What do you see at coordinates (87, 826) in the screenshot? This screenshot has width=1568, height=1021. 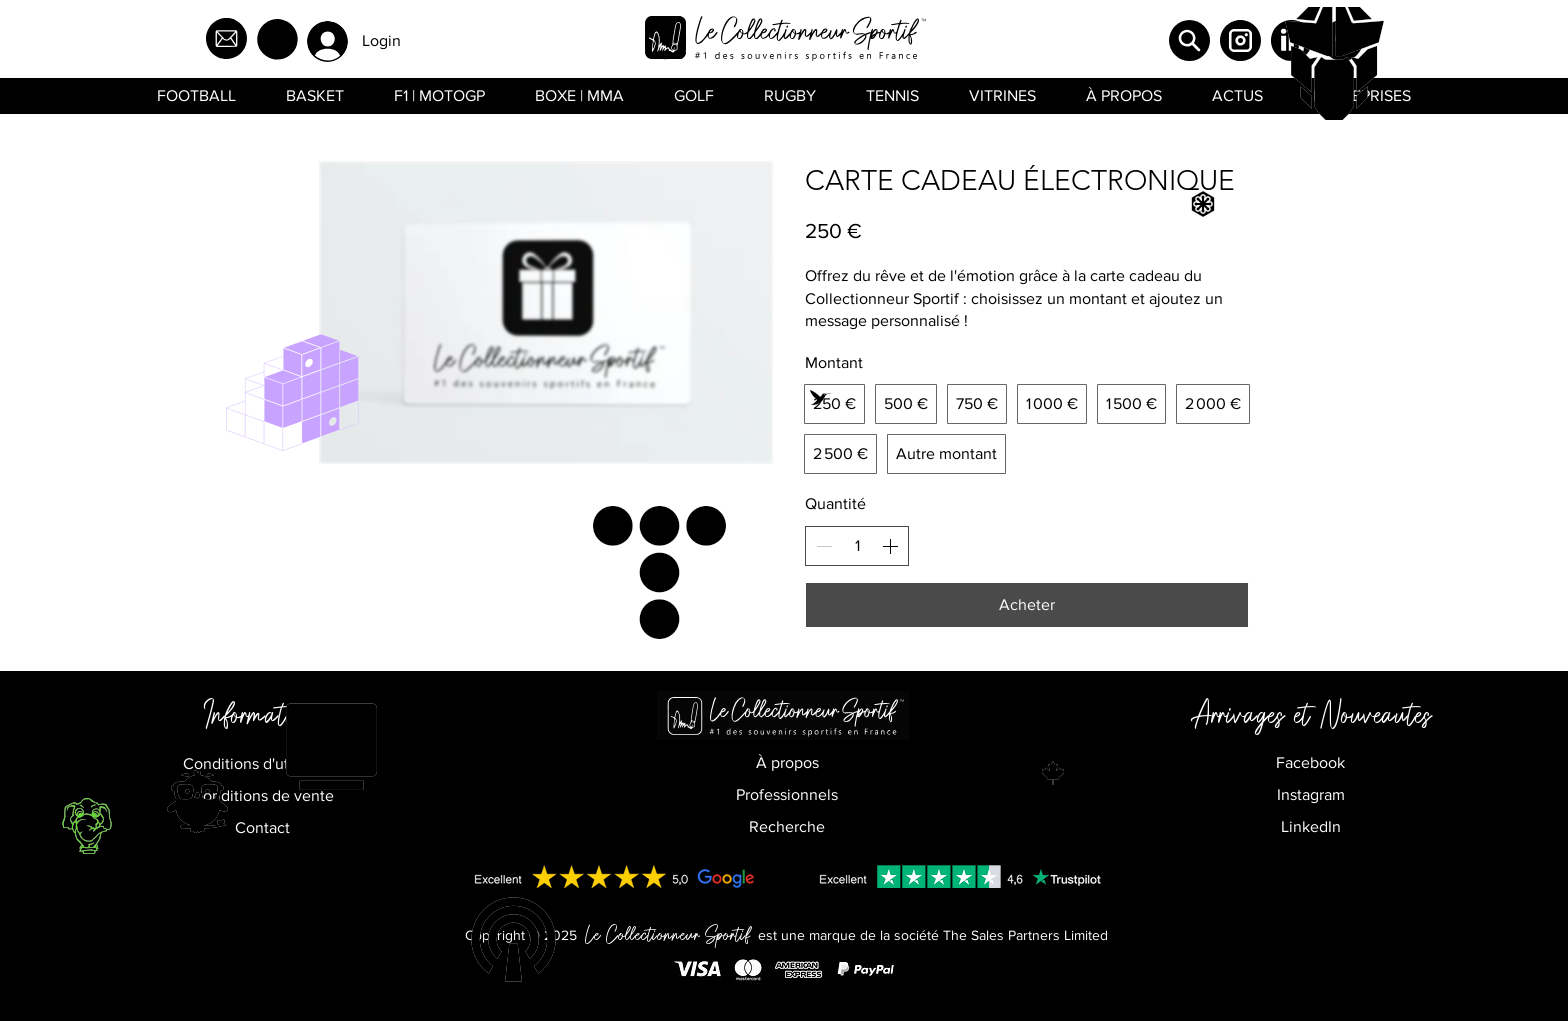 I see `packagist logo - php package repository` at bounding box center [87, 826].